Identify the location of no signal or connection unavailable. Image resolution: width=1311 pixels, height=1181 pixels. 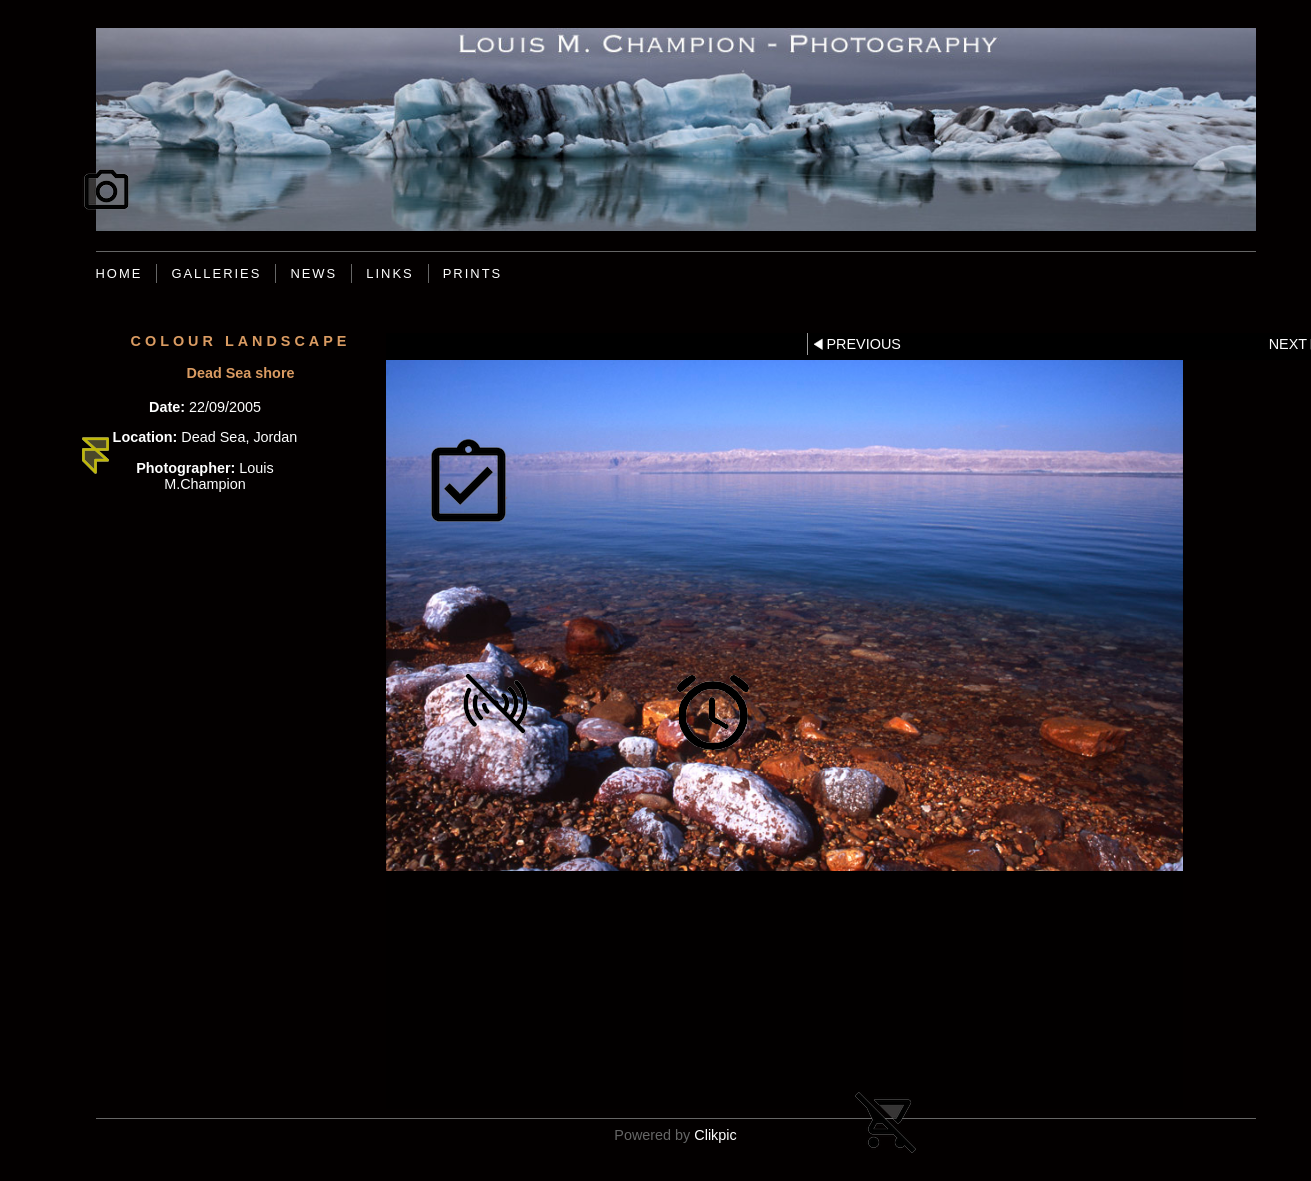
(495, 703).